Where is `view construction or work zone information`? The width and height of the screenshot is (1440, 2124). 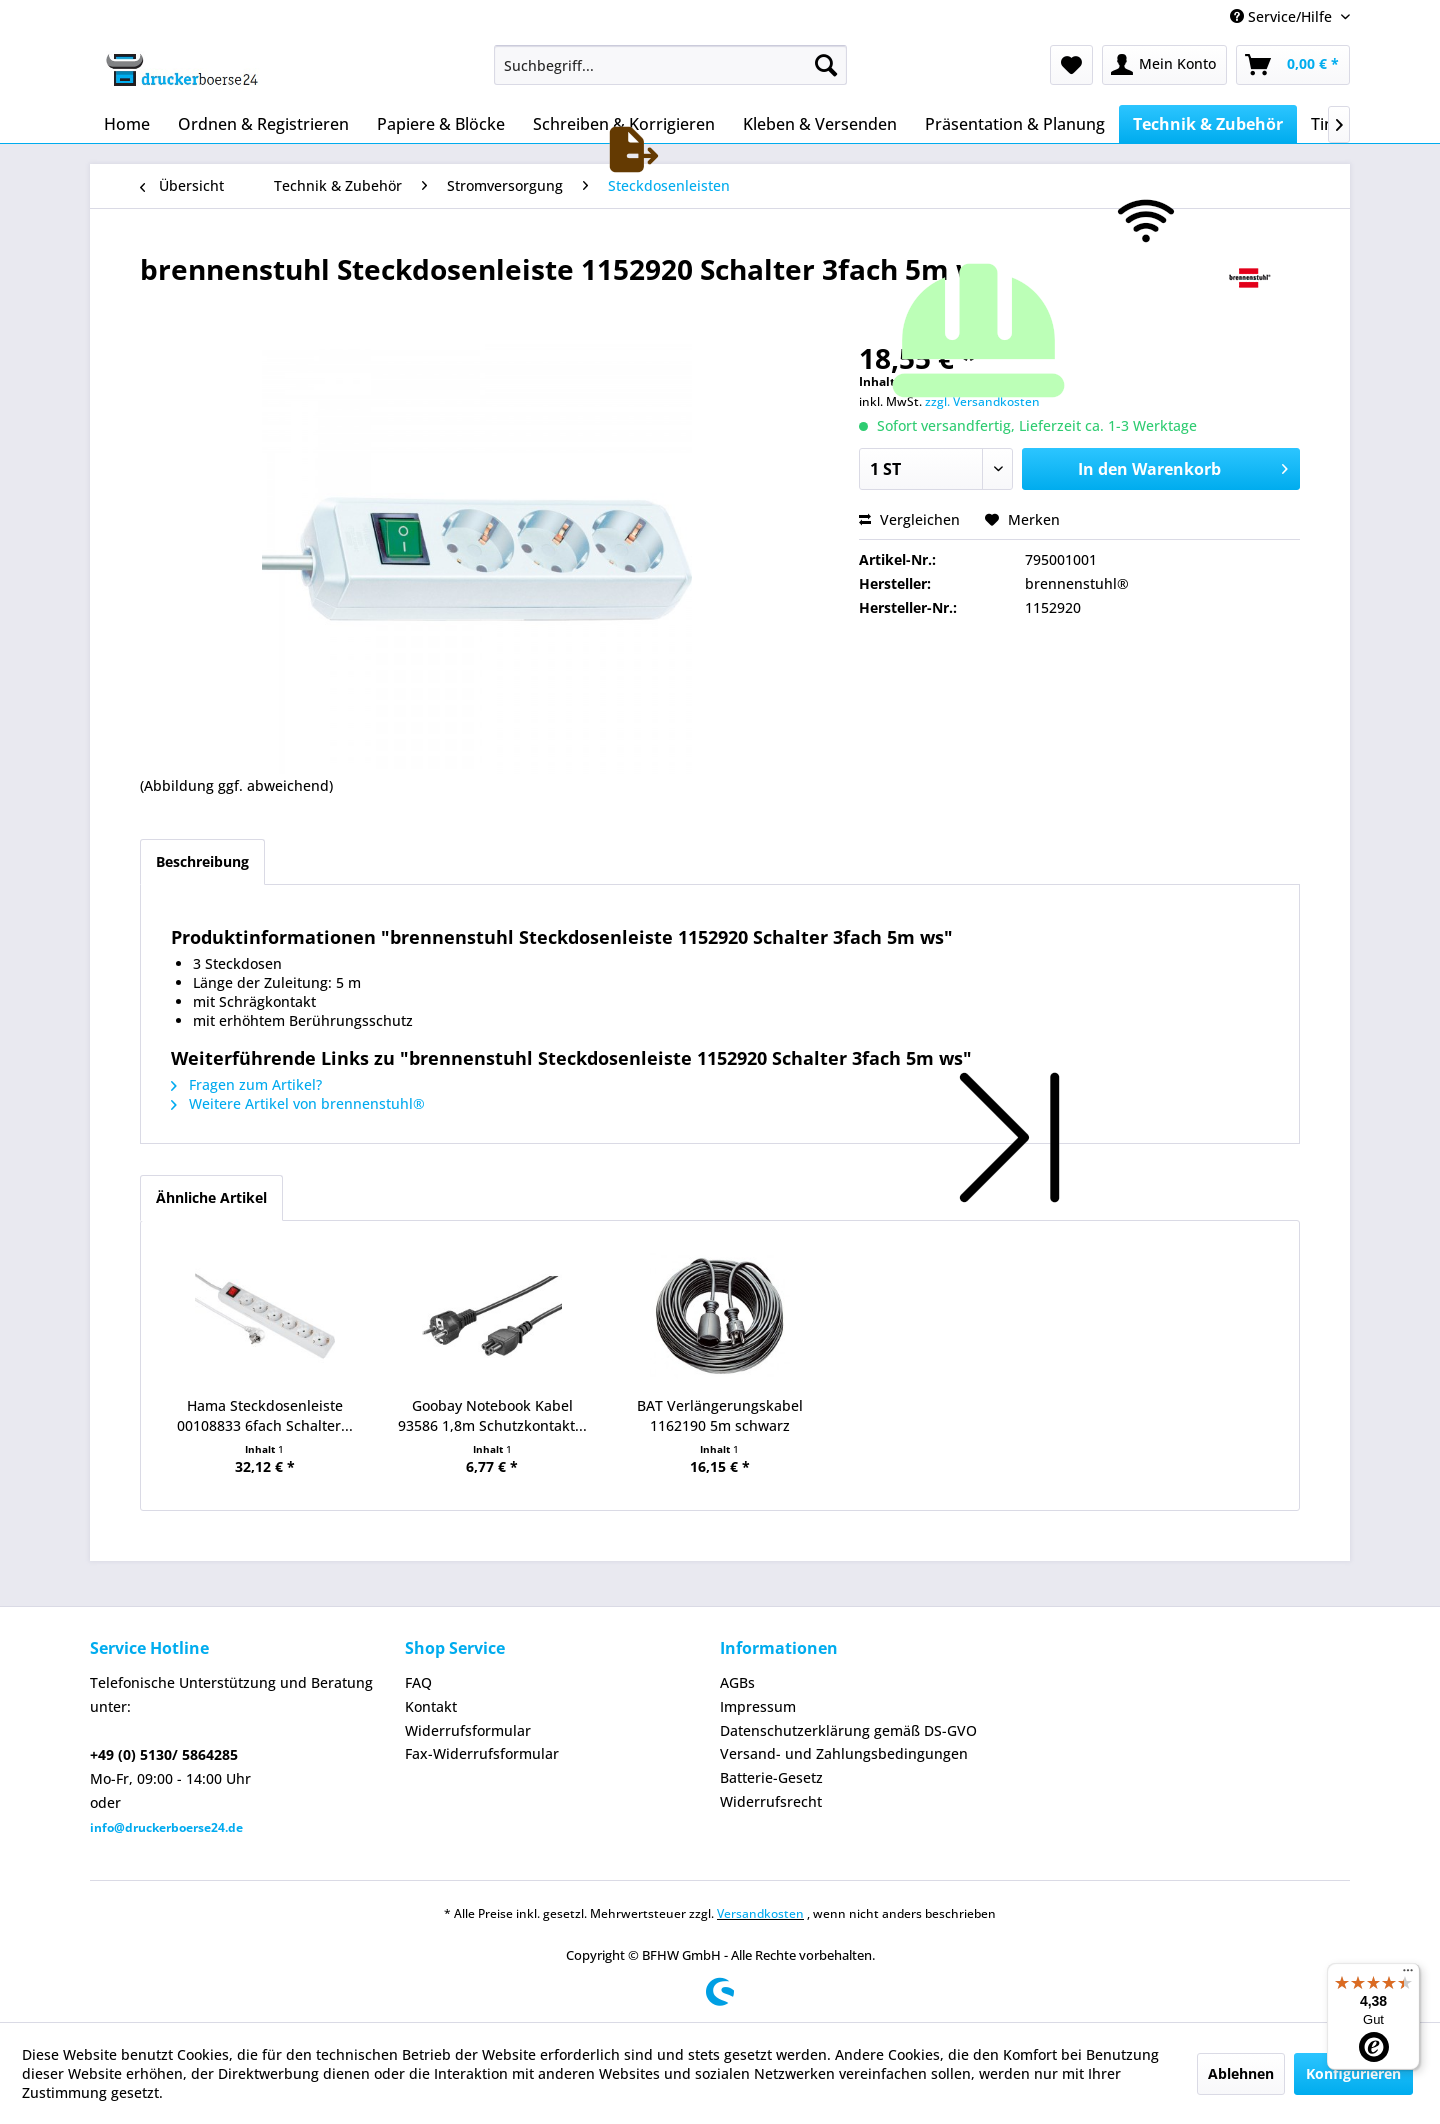
view construction or work zone information is located at coordinates (978, 330).